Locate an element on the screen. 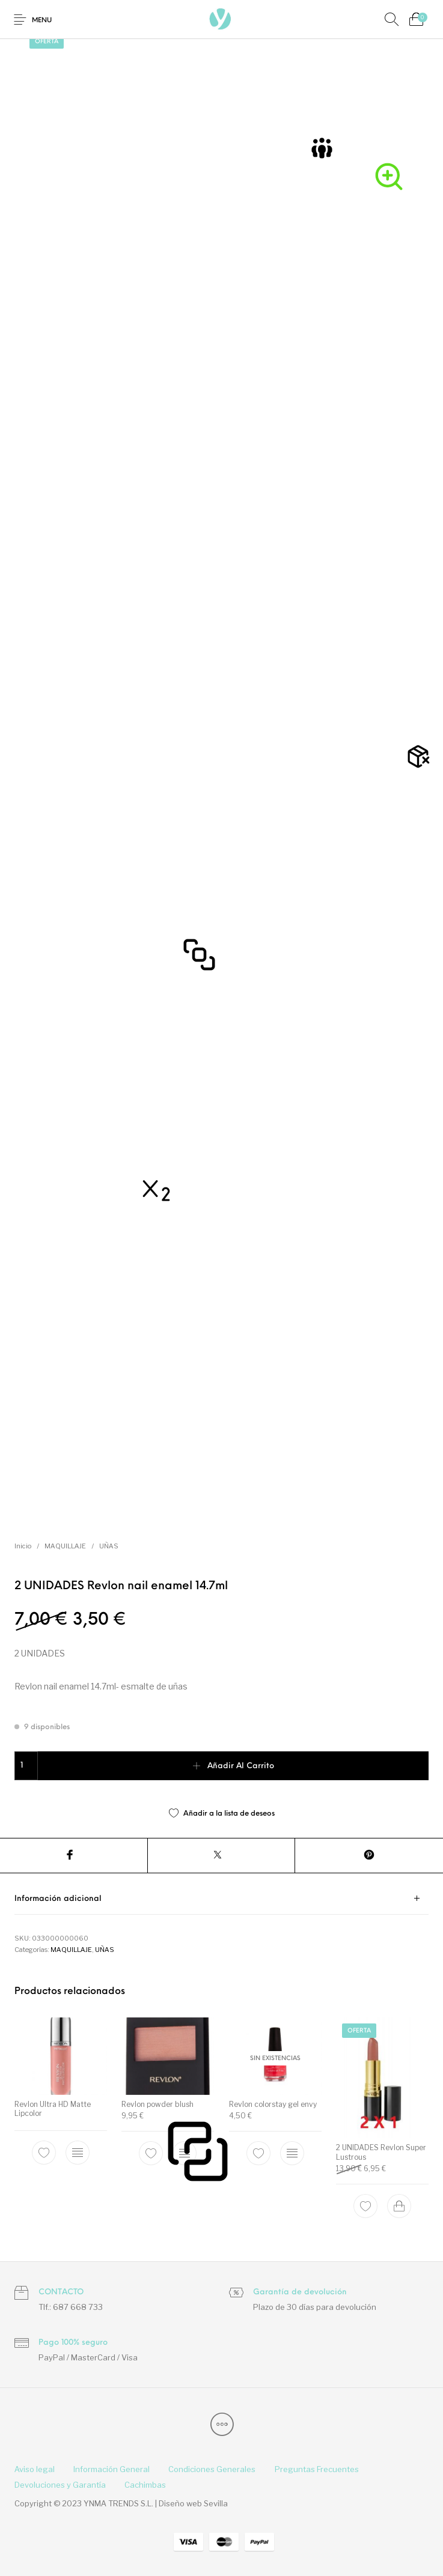  cancel or remove a package from order is located at coordinates (418, 756).